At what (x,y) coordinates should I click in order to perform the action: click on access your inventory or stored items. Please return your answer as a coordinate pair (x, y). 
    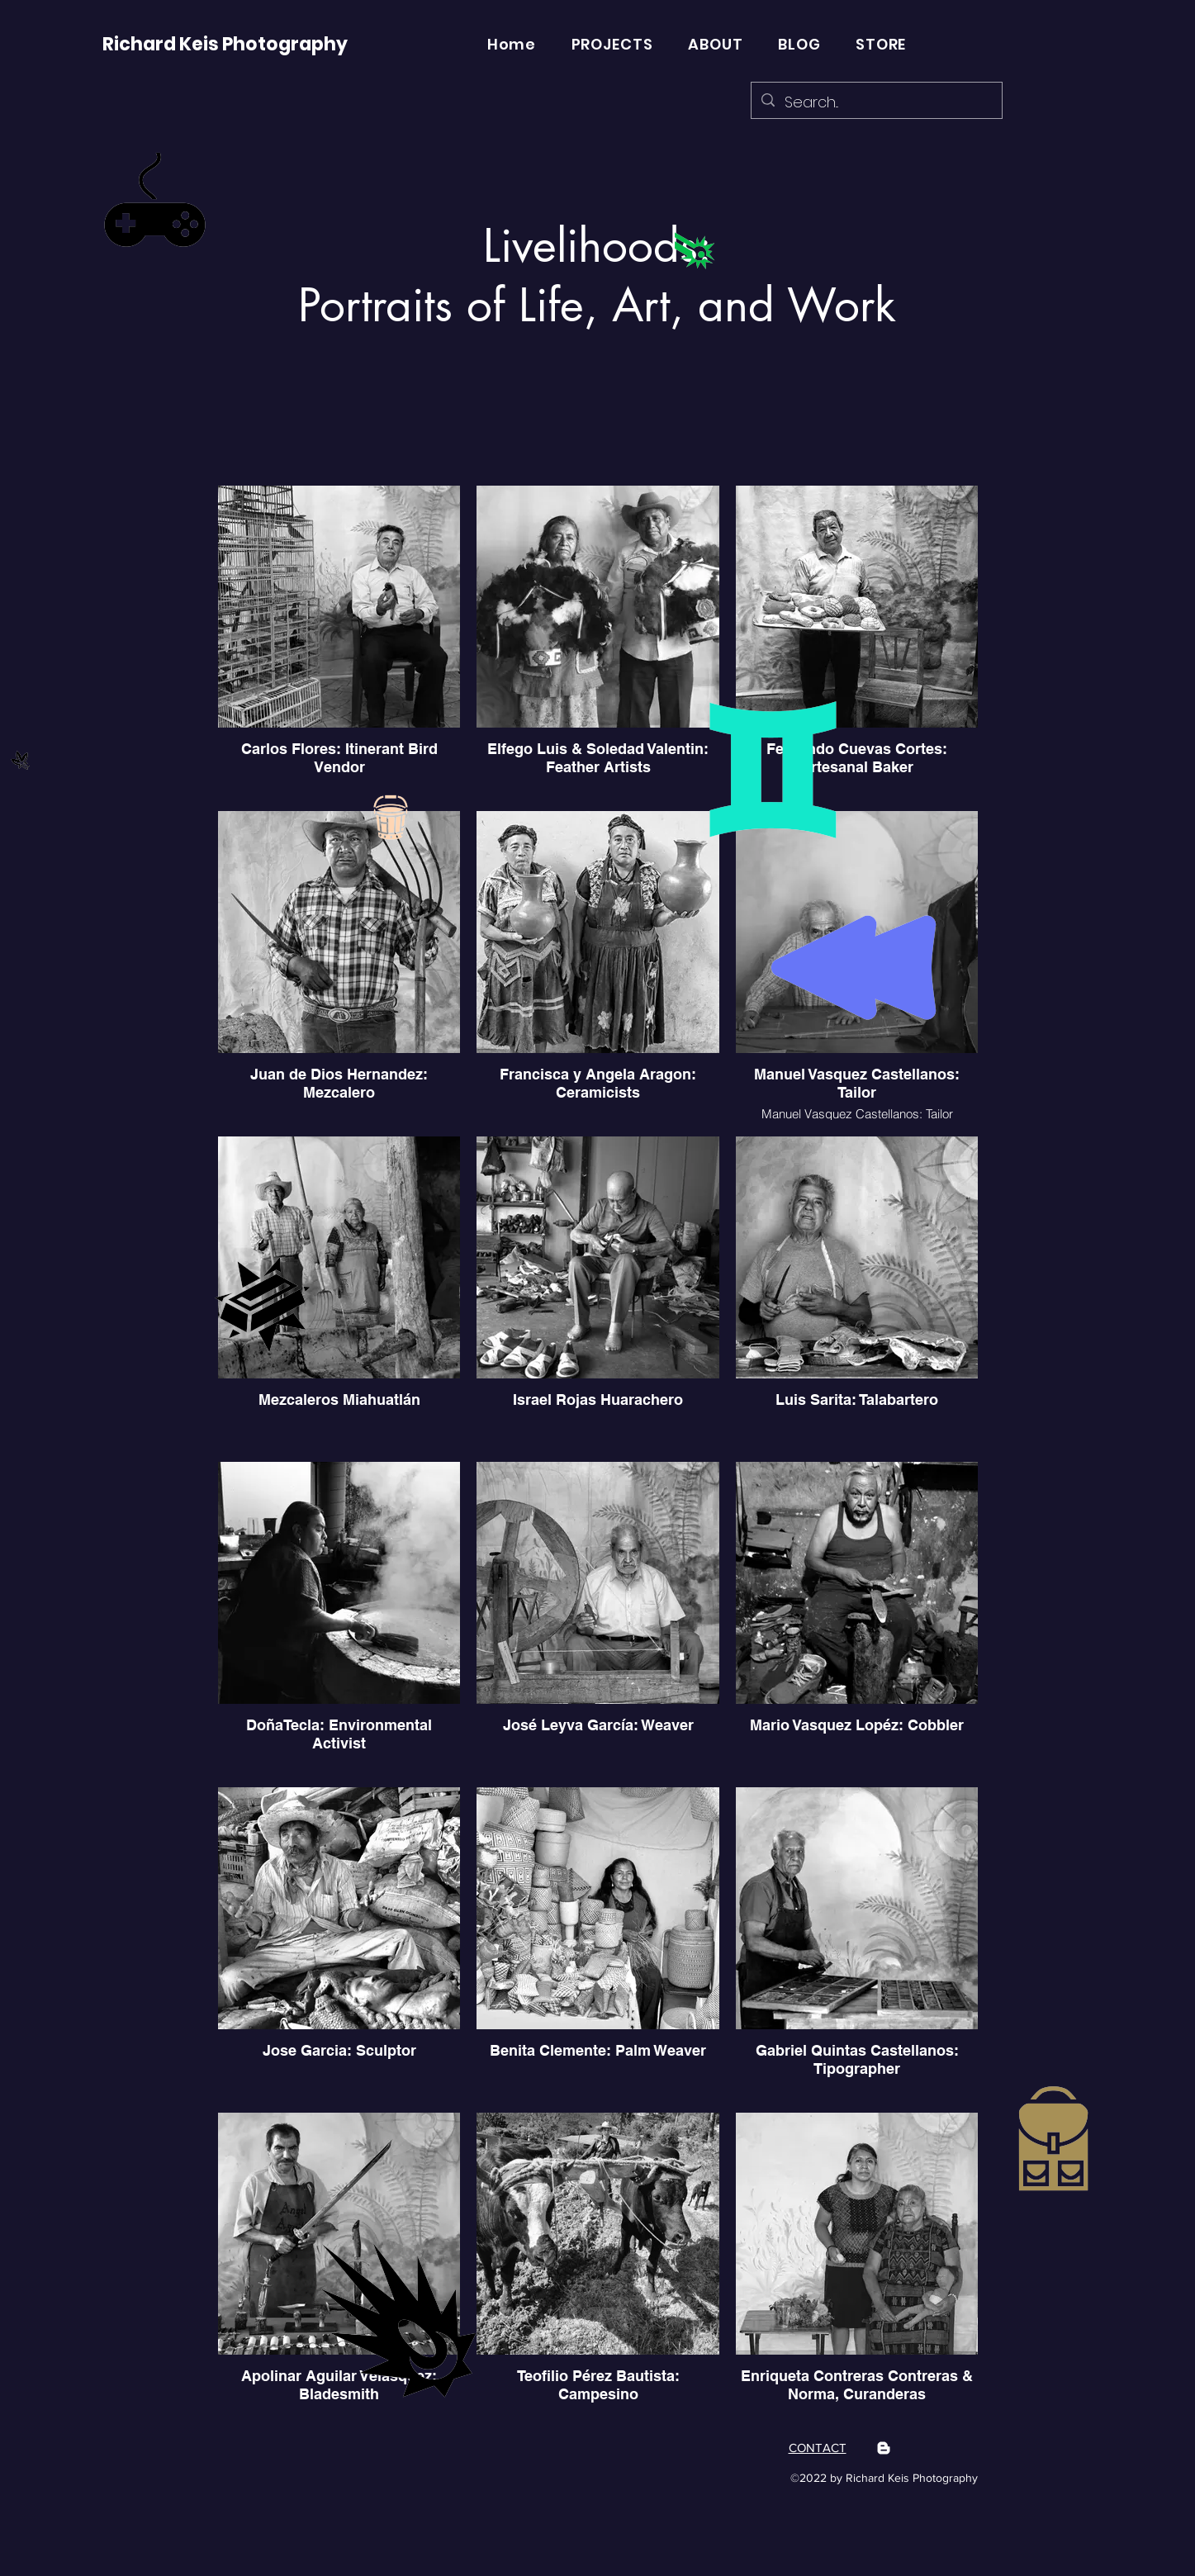
    Looking at the image, I should click on (1053, 2137).